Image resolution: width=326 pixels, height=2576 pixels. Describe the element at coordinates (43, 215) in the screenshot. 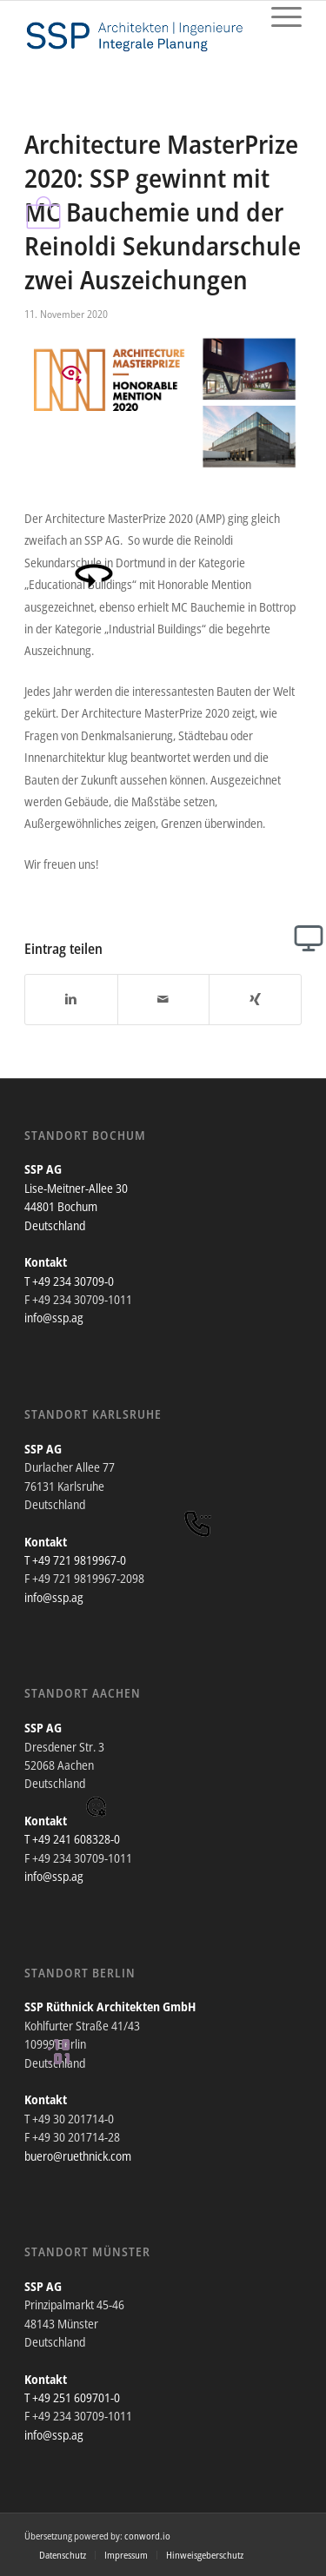

I see `view your shopping bag` at that location.